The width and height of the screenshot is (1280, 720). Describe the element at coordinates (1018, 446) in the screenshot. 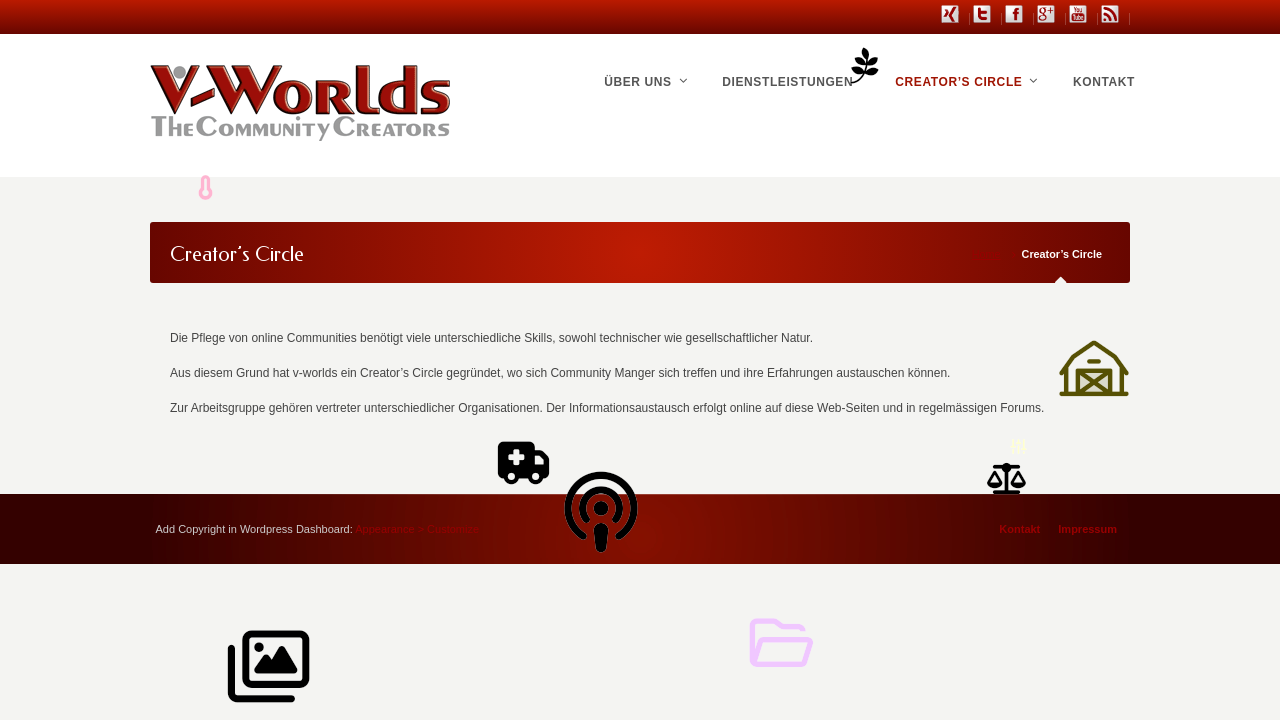

I see `adjust settings or preferences` at that location.